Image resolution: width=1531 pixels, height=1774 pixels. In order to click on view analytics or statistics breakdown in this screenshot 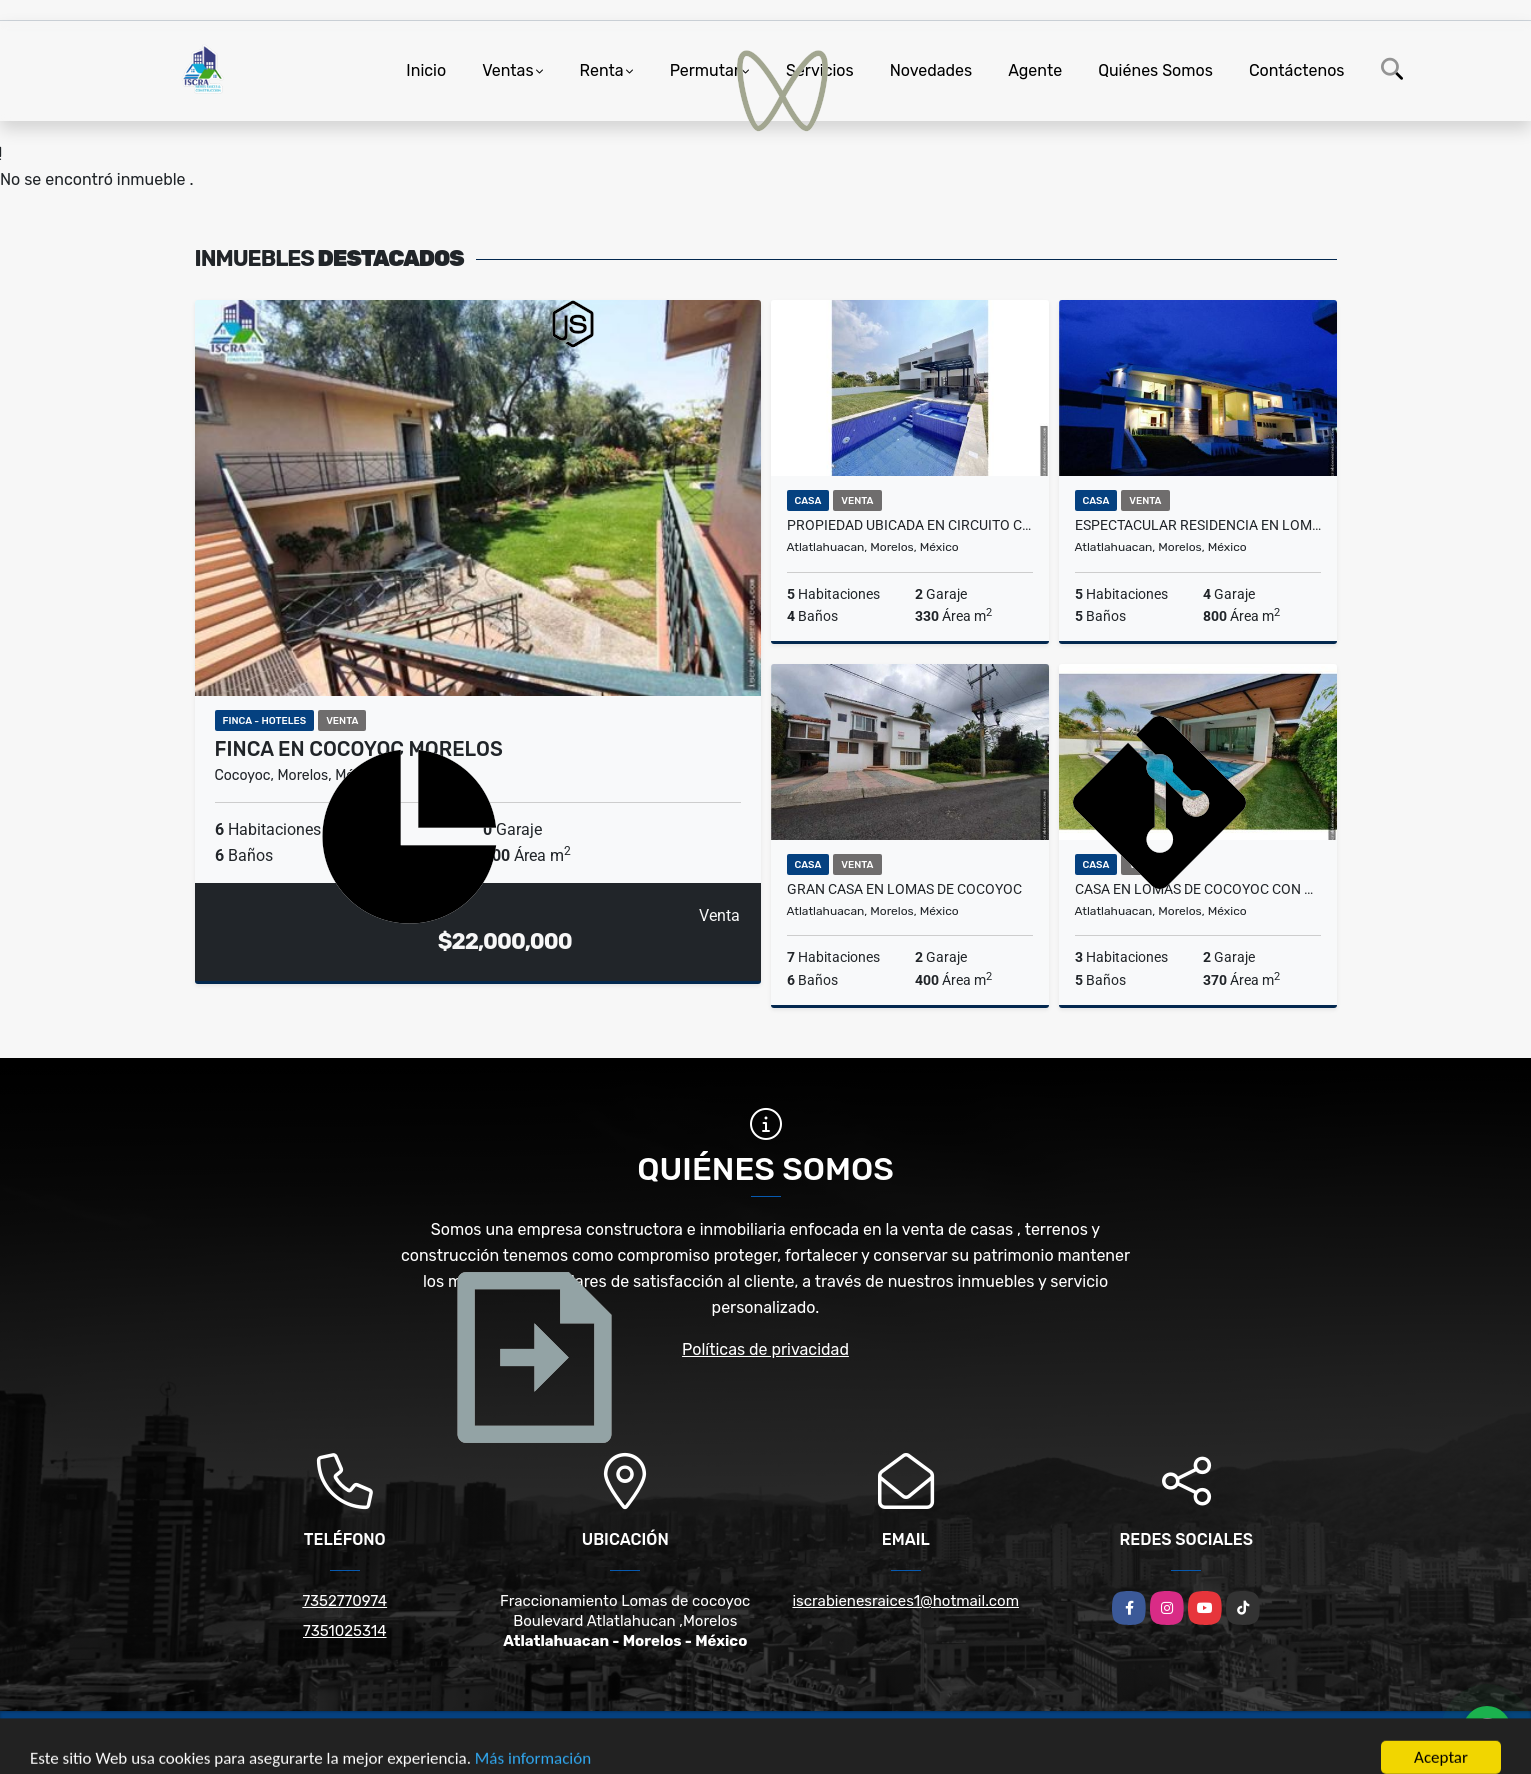, I will do `click(409, 836)`.